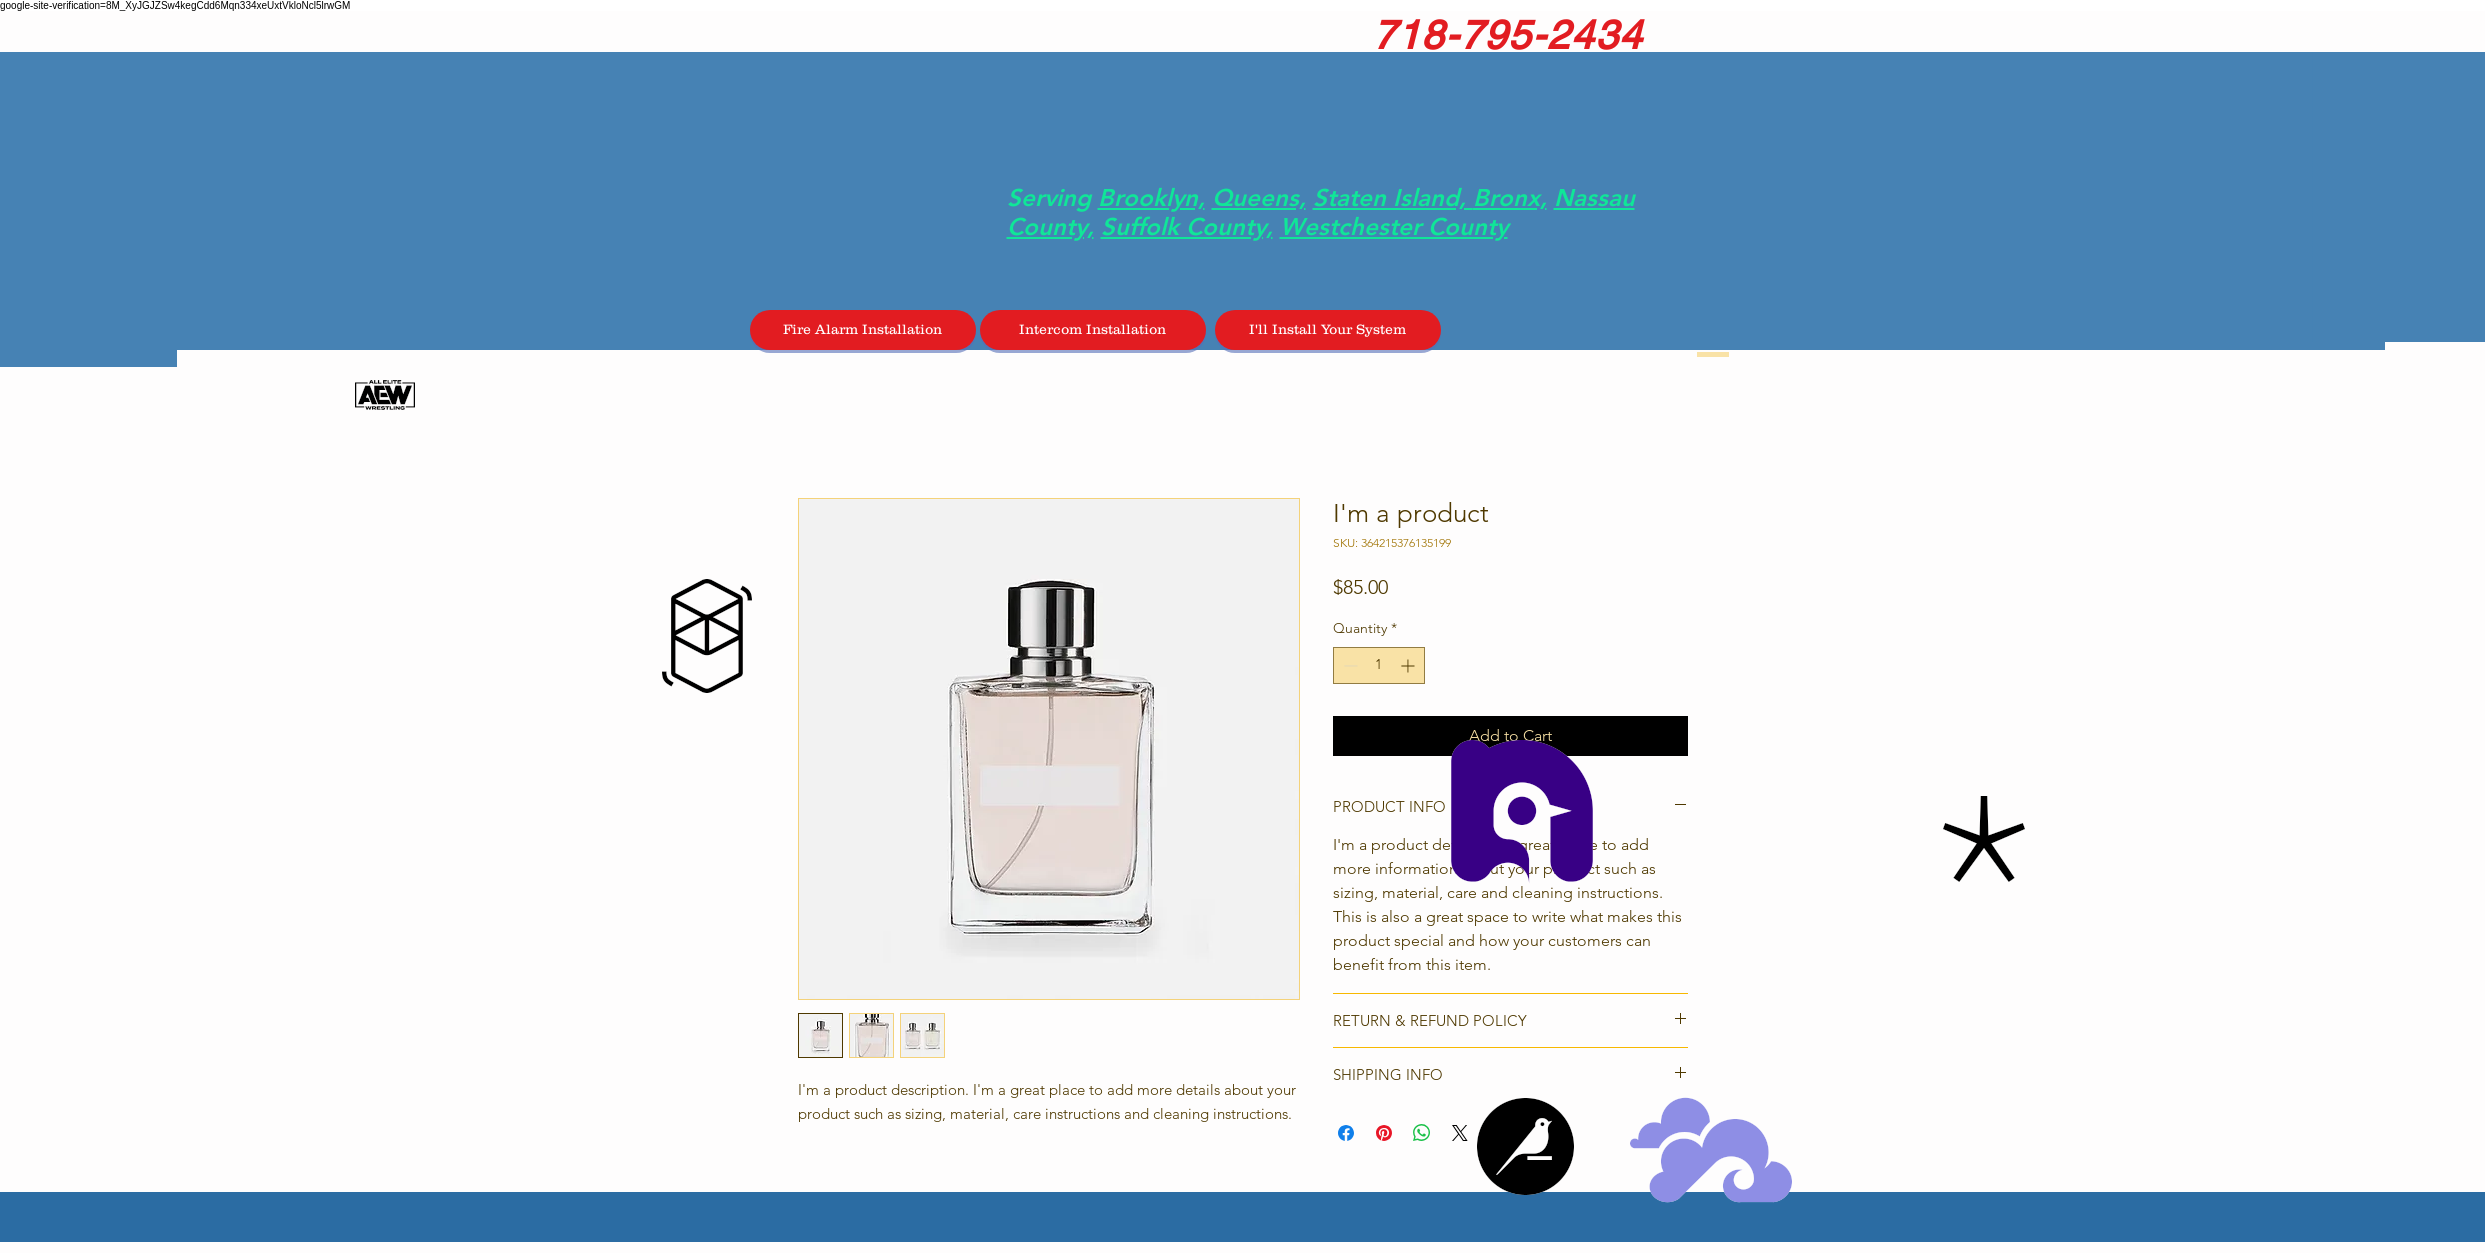  What do you see at coordinates (1984, 839) in the screenshot?
I see `advent of code logo` at bounding box center [1984, 839].